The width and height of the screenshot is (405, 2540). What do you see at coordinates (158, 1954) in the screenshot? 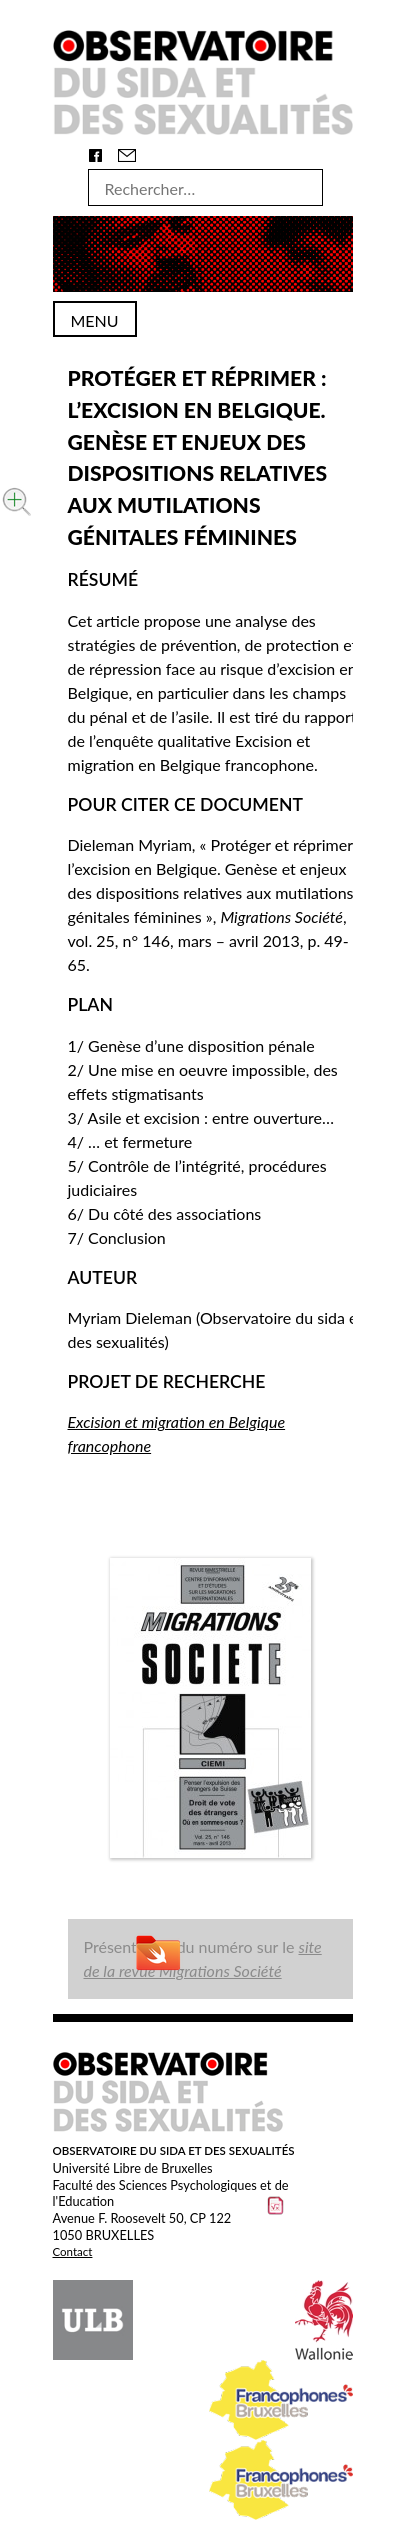
I see `folder containing swift programming projects` at bounding box center [158, 1954].